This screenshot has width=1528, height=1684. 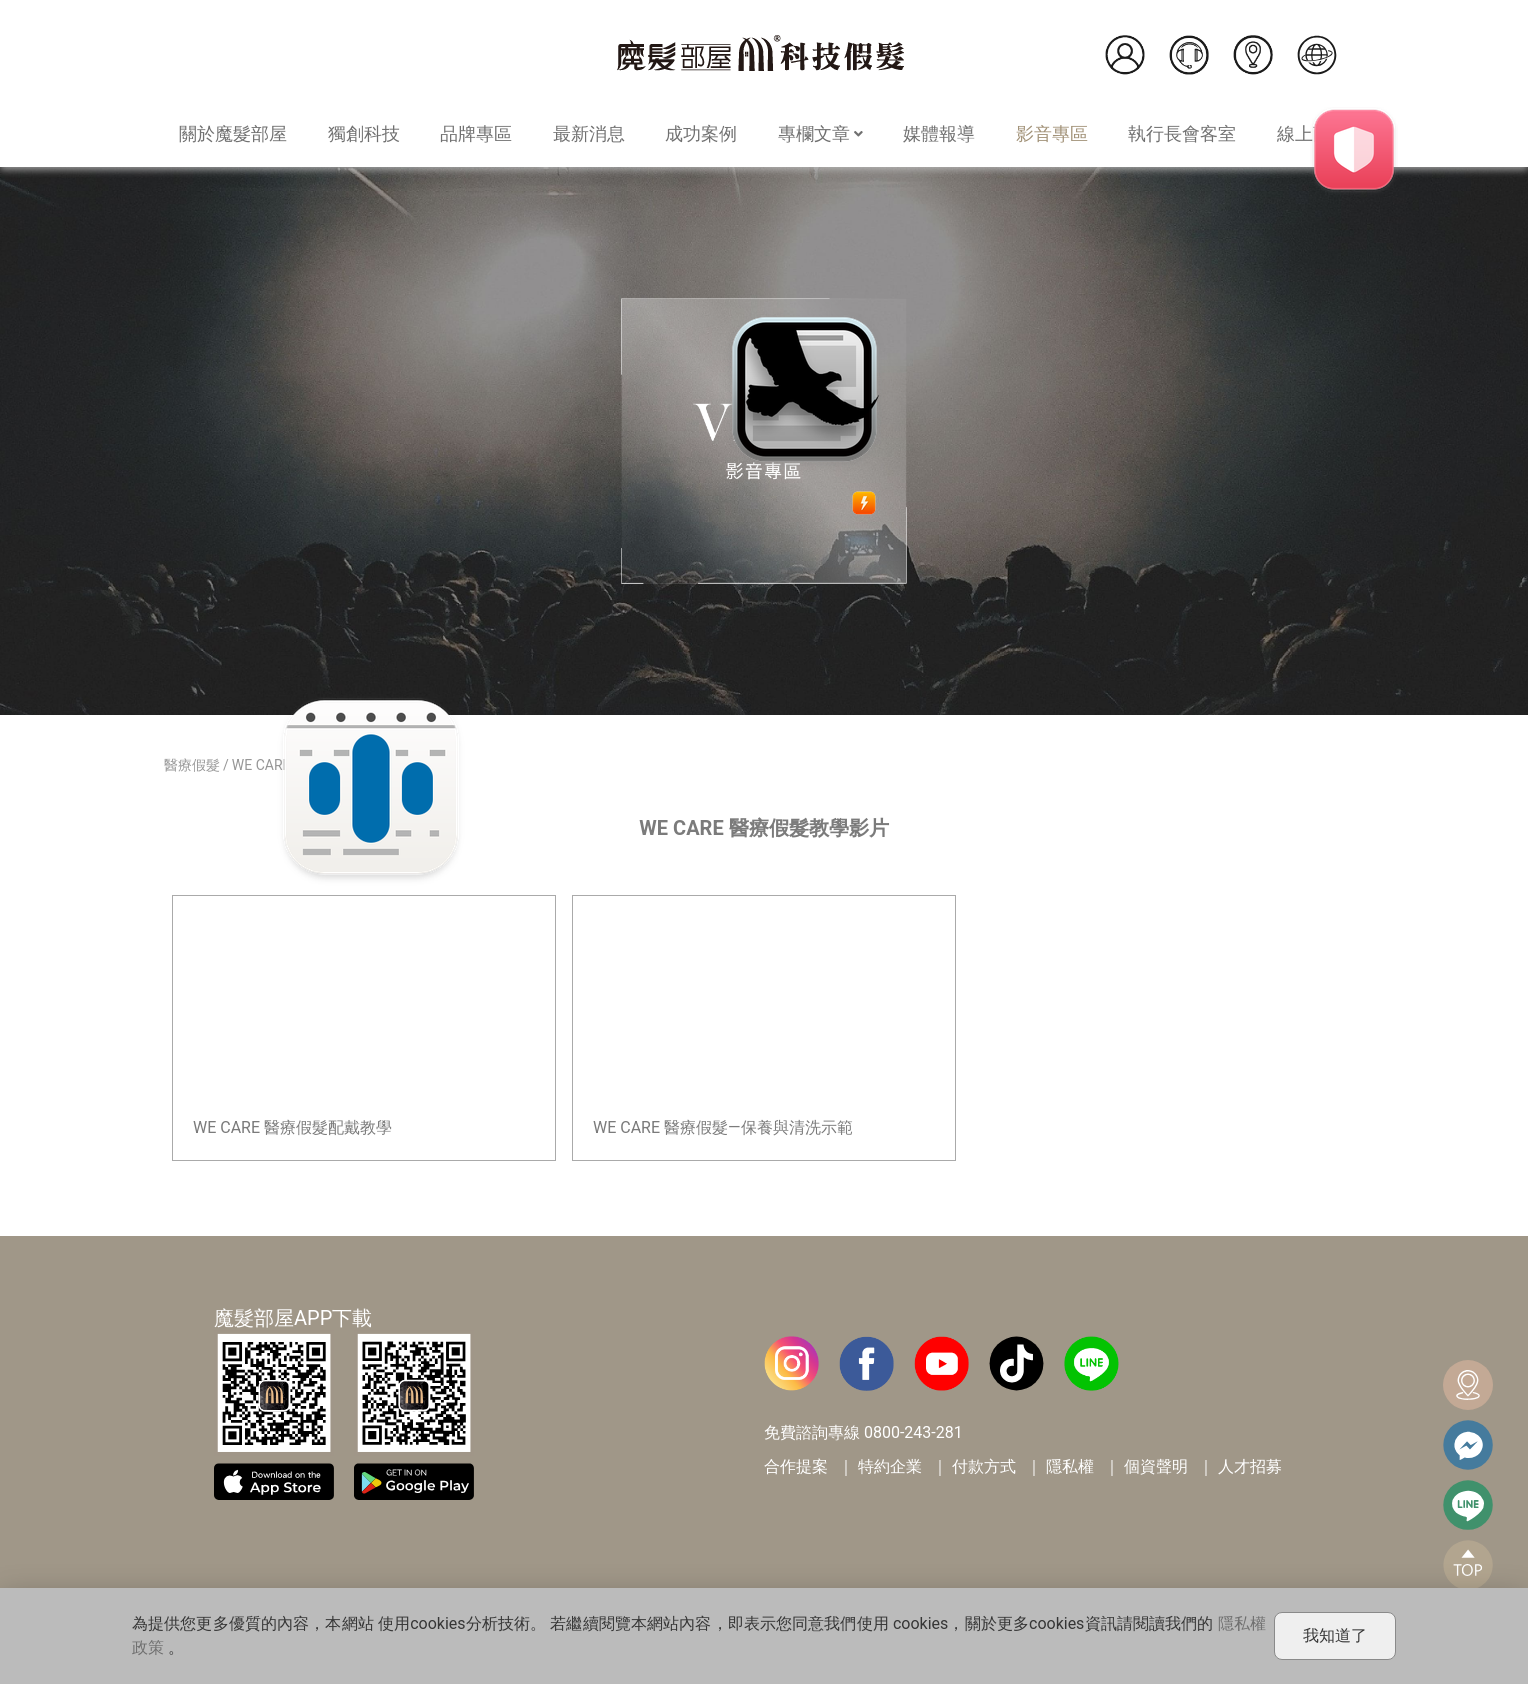 I want to click on open newsflash rss reader app, so click(x=864, y=503).